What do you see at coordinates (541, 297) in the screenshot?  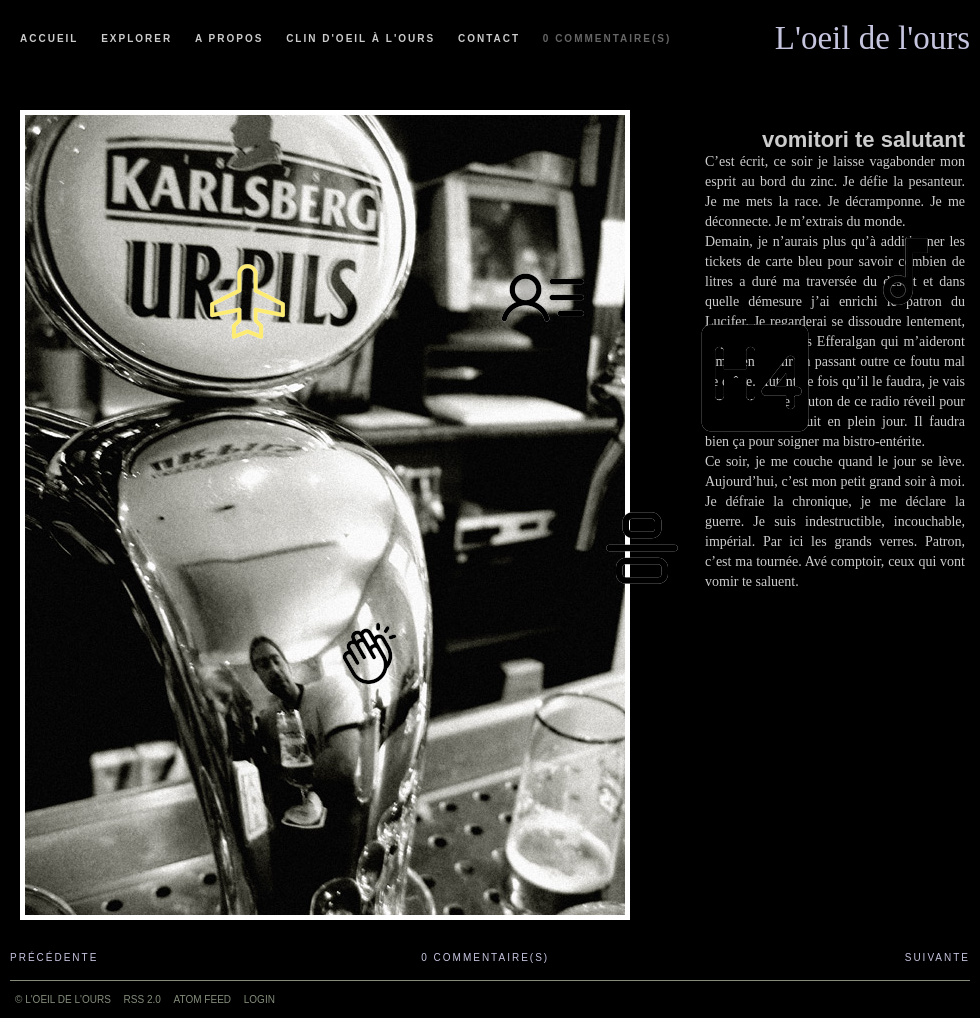 I see `view user directory or contact list` at bounding box center [541, 297].